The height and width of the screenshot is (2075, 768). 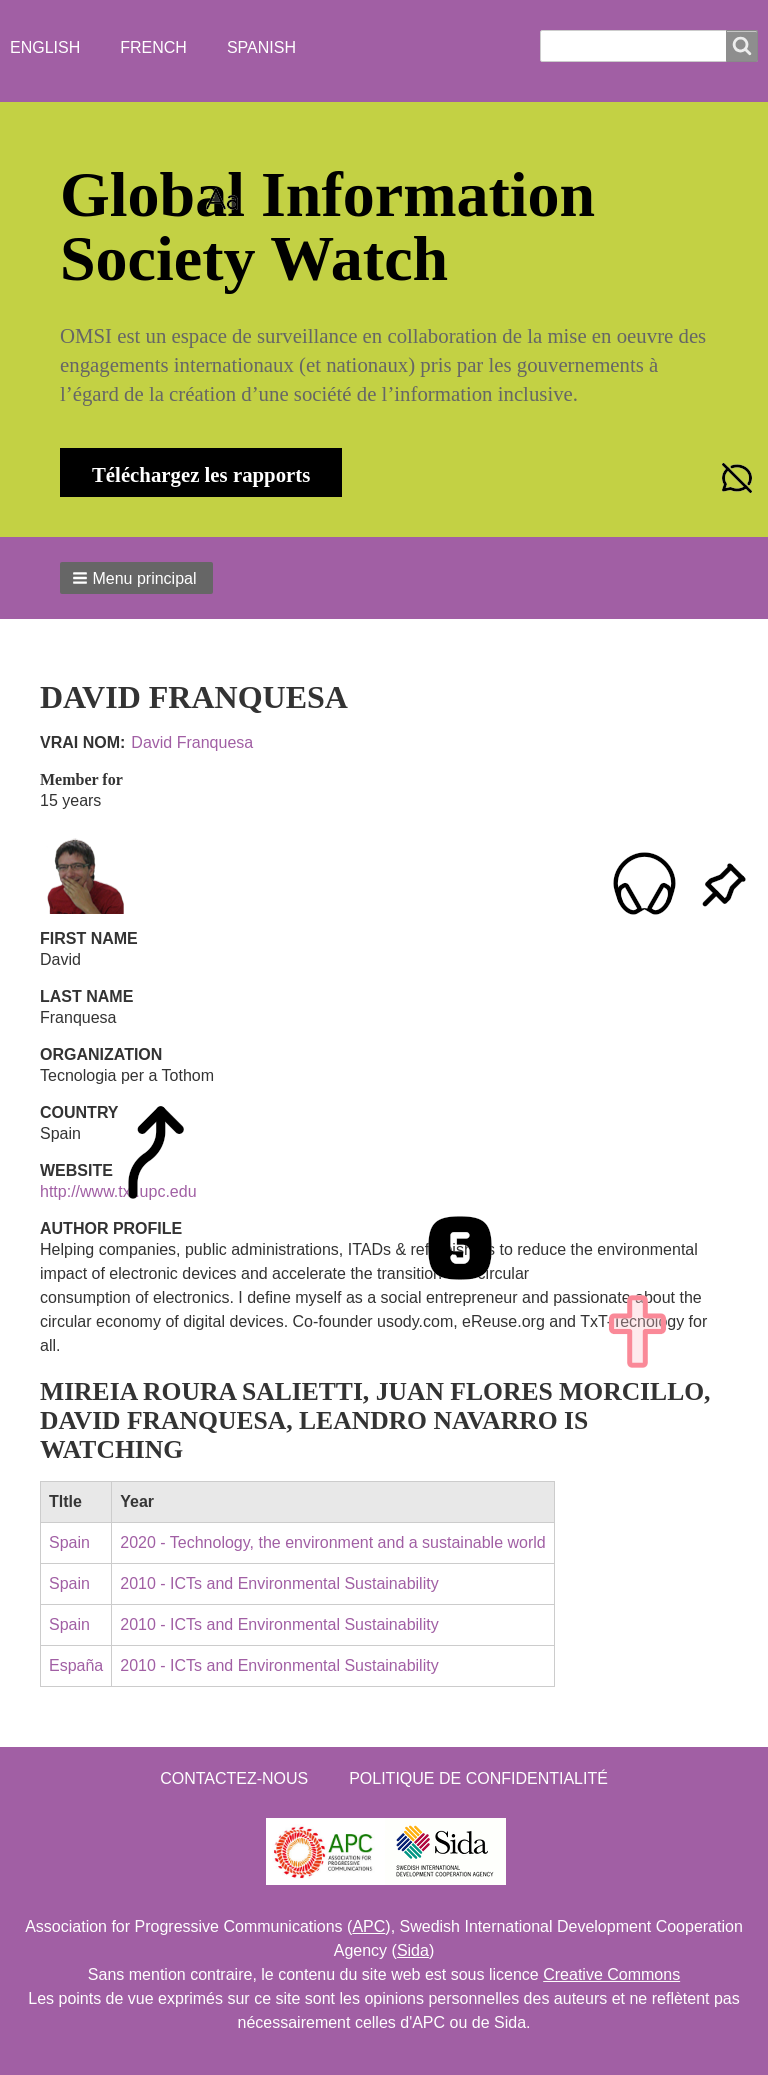 I want to click on messaging is disabled or unavailable, so click(x=737, y=478).